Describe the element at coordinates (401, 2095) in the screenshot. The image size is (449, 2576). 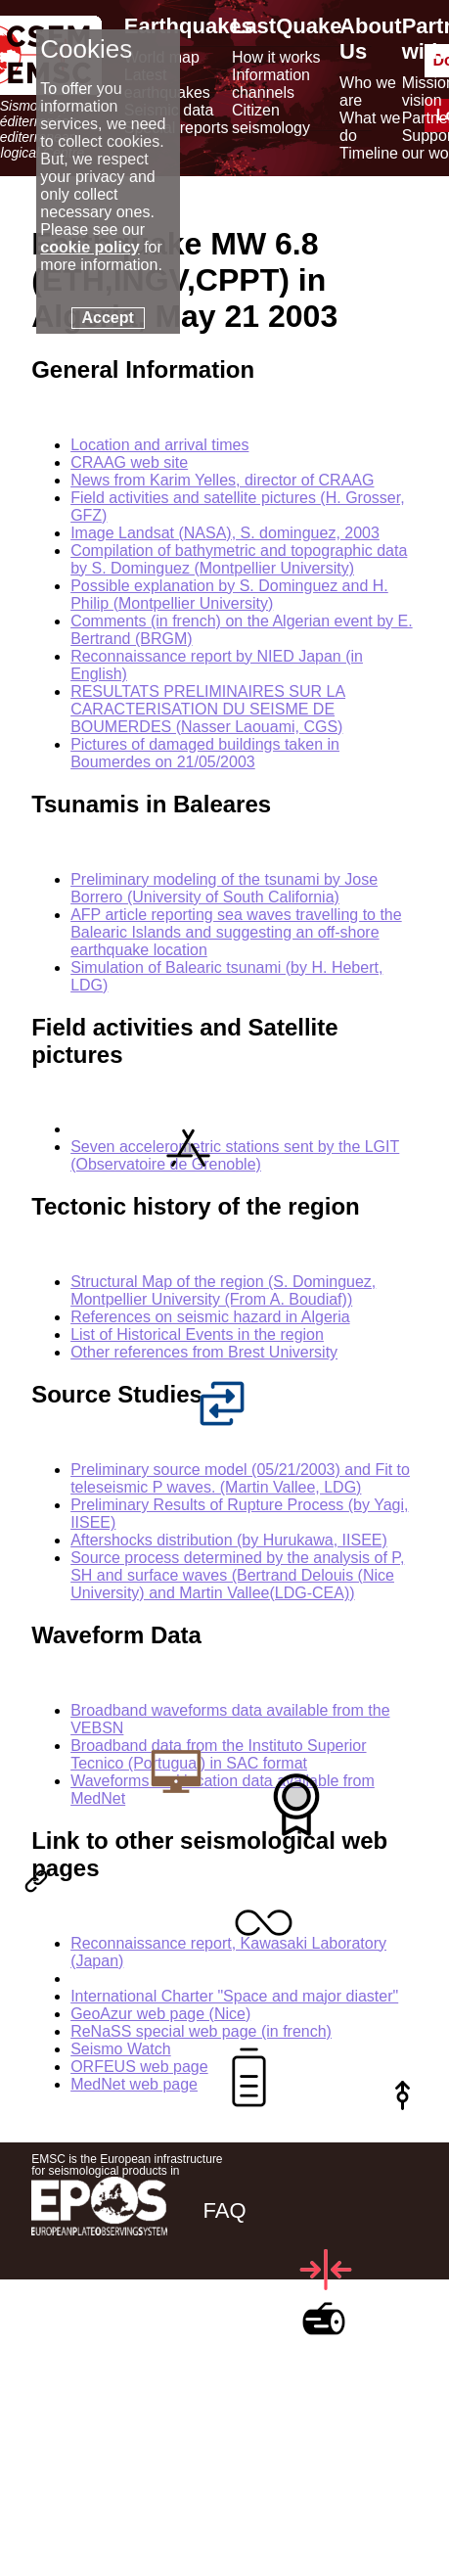
I see `continue straight through the roundabout` at that location.